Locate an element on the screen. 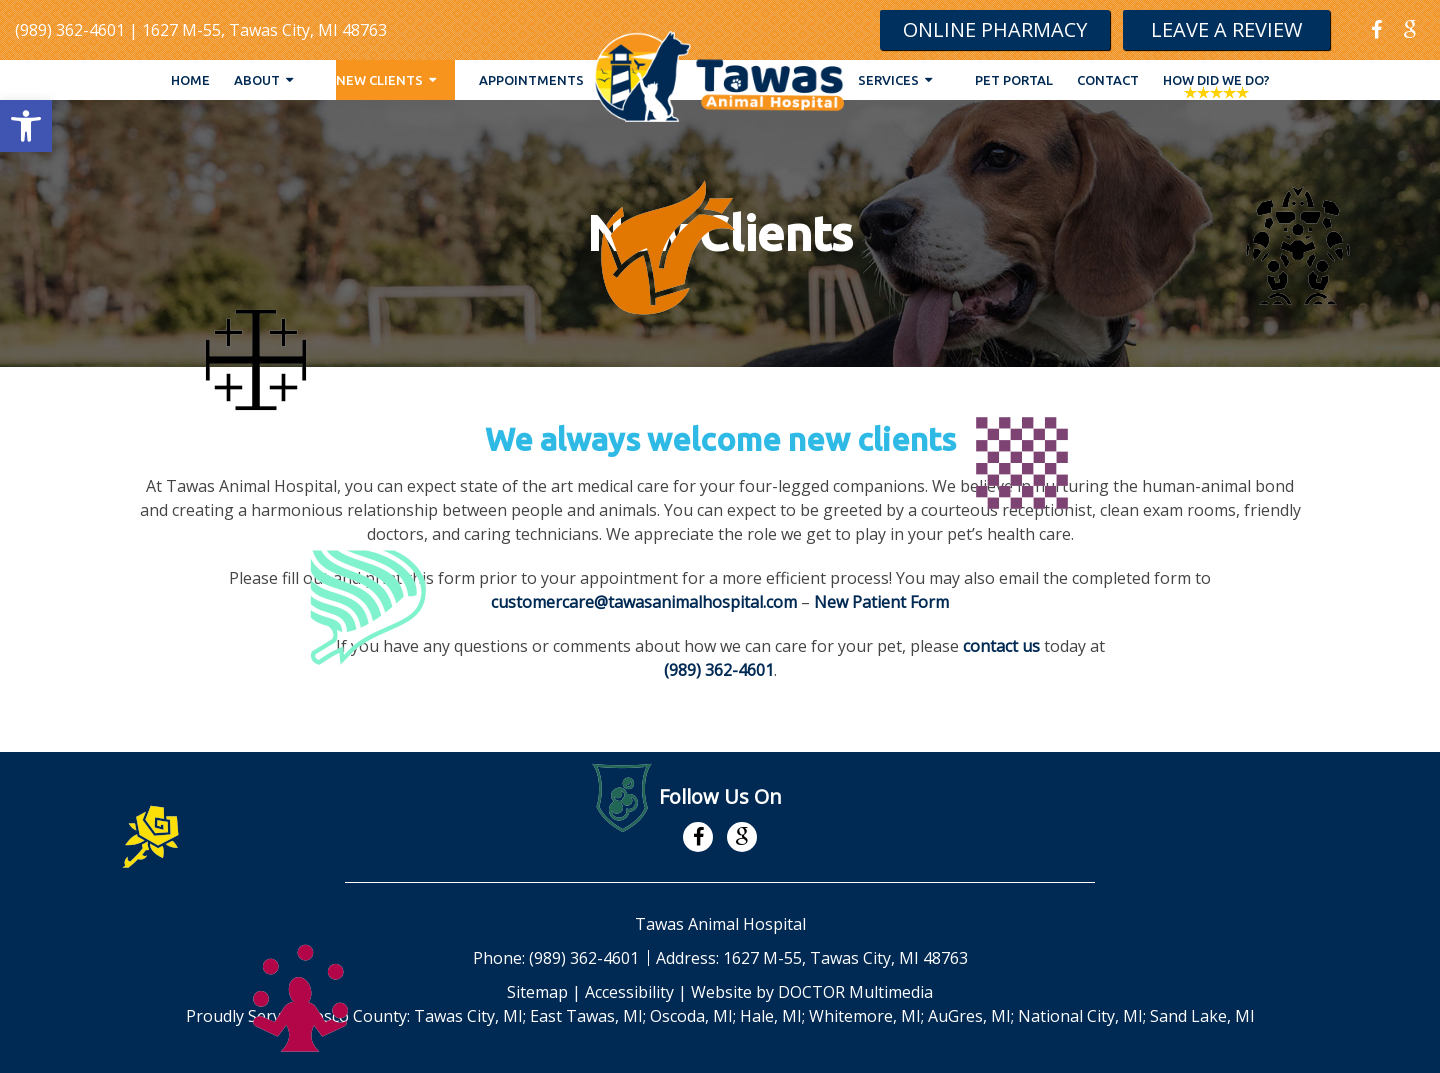 This screenshot has height=1073, width=1440. select a rose or flower item in a game inventory is located at coordinates (147, 836).